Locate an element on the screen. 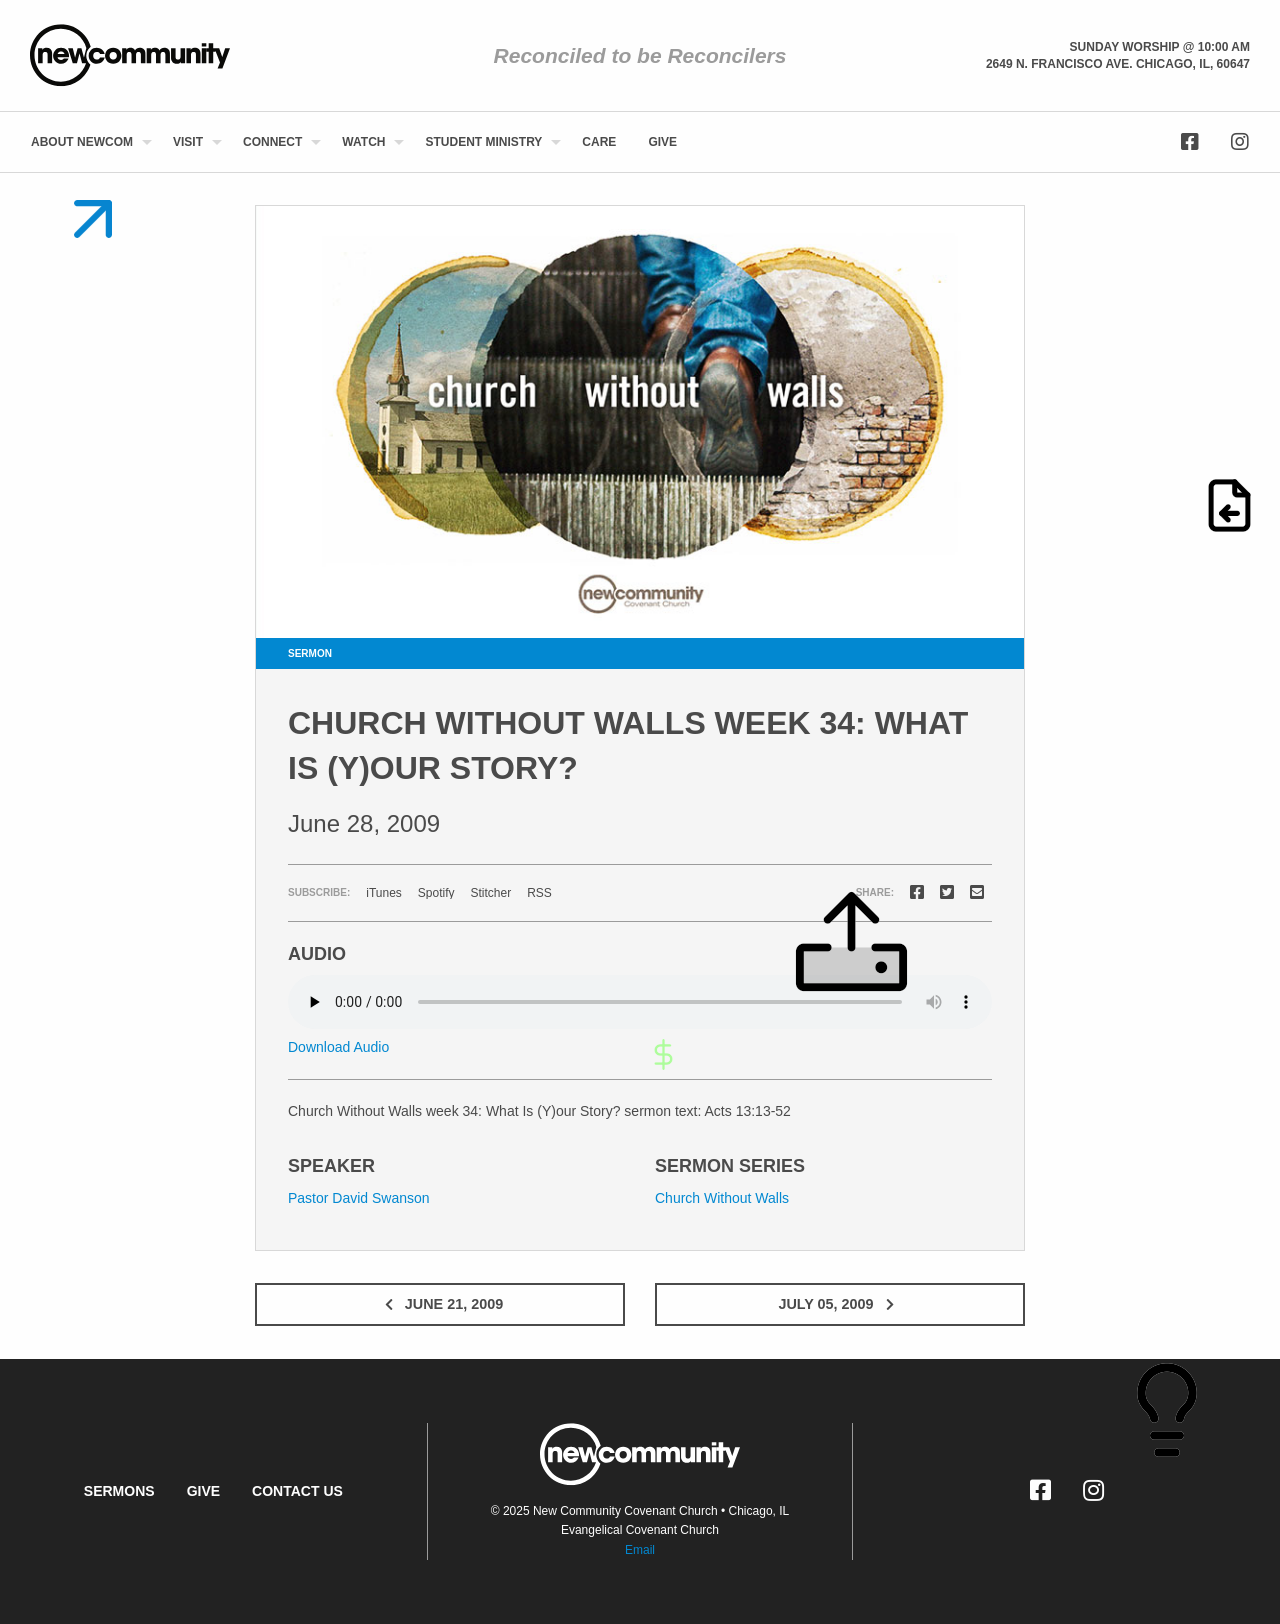 The width and height of the screenshot is (1280, 1624). upload a file or document is located at coordinates (851, 947).